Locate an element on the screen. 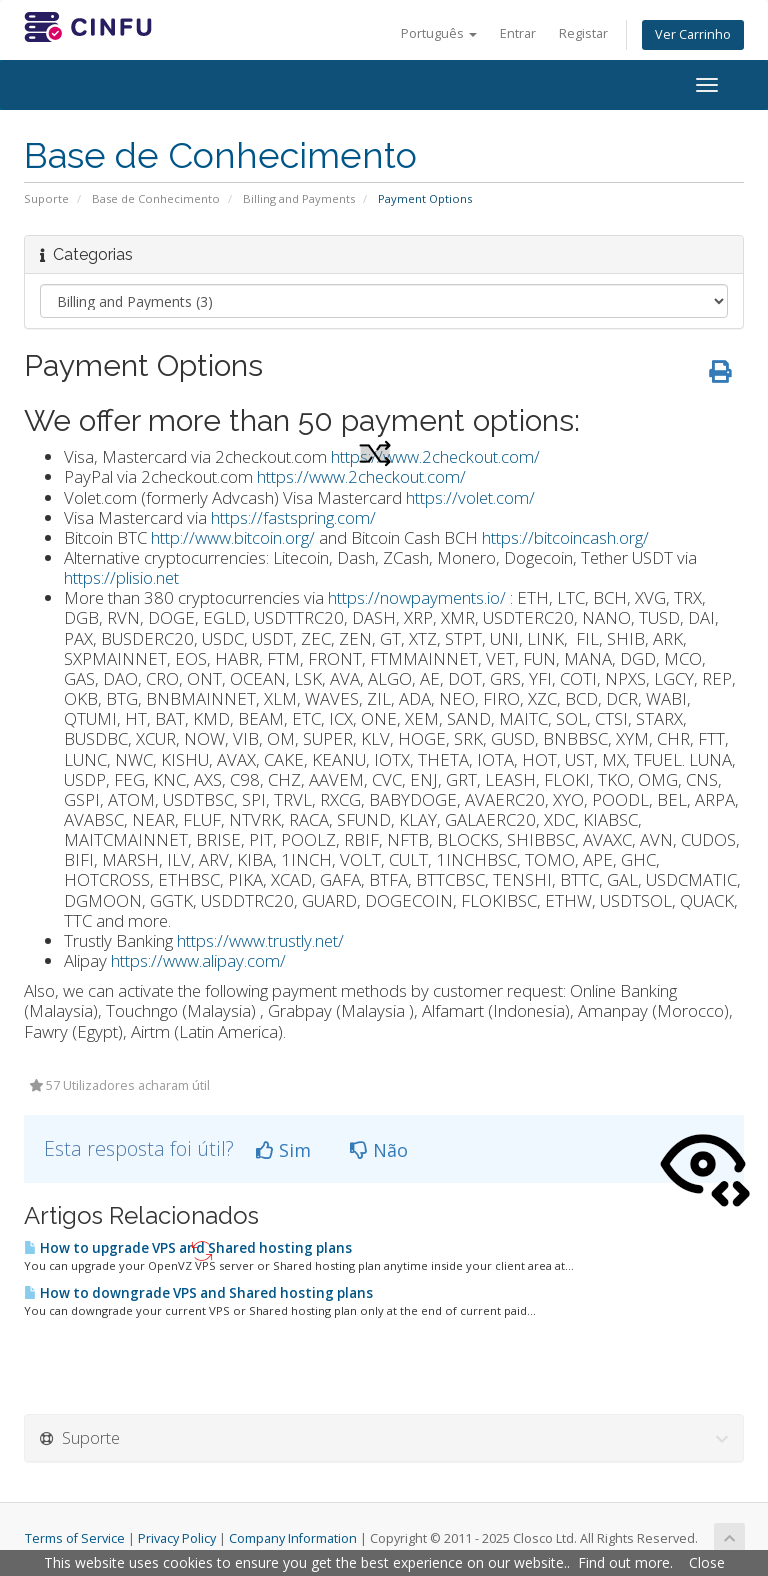 This screenshot has height=1576, width=768. refresh or reload content is located at coordinates (202, 1251).